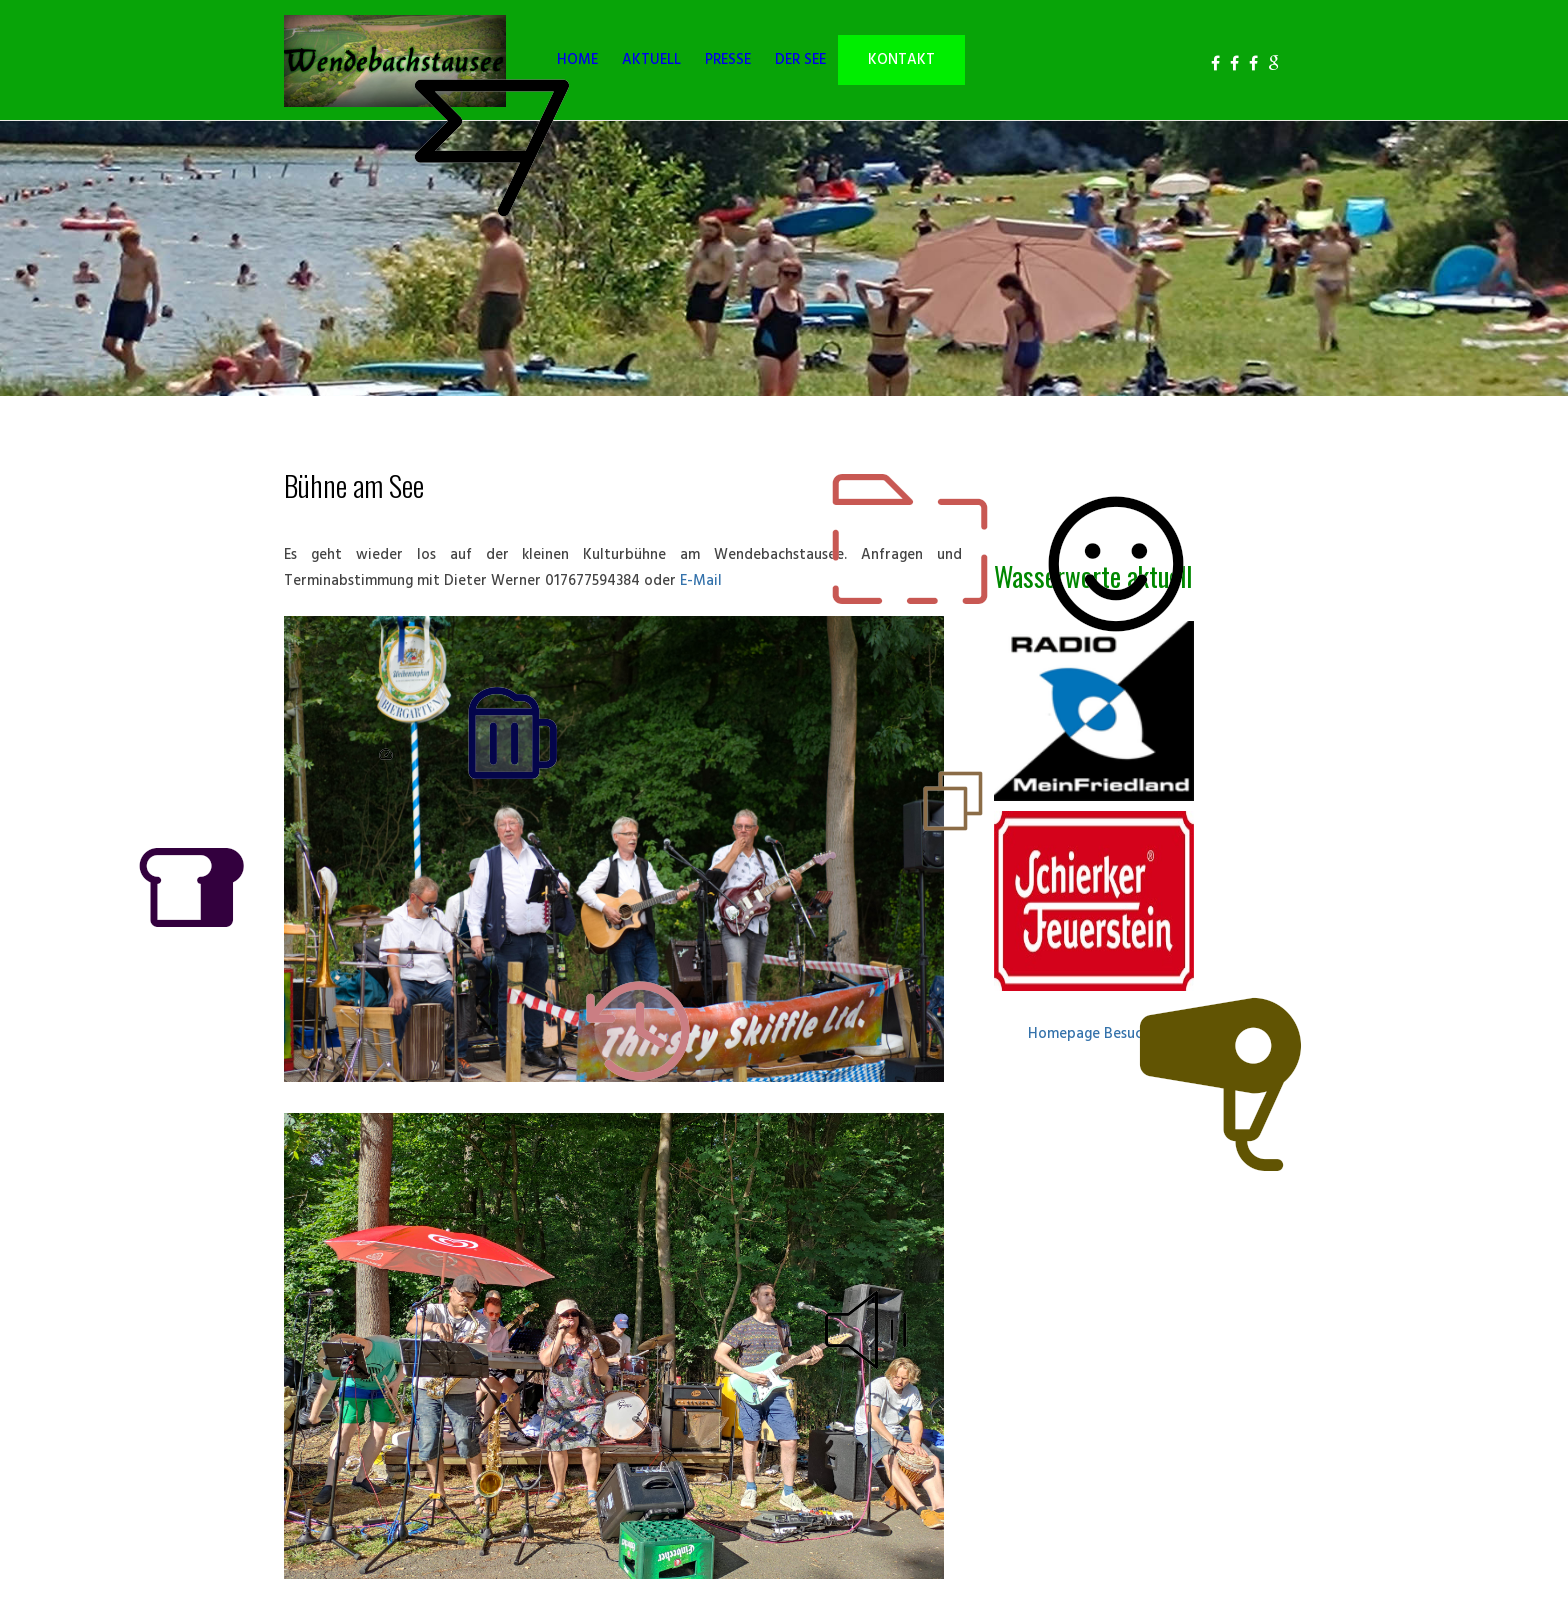 This screenshot has height=1621, width=1568. What do you see at coordinates (193, 887) in the screenshot?
I see `browse bakery or bread products` at bounding box center [193, 887].